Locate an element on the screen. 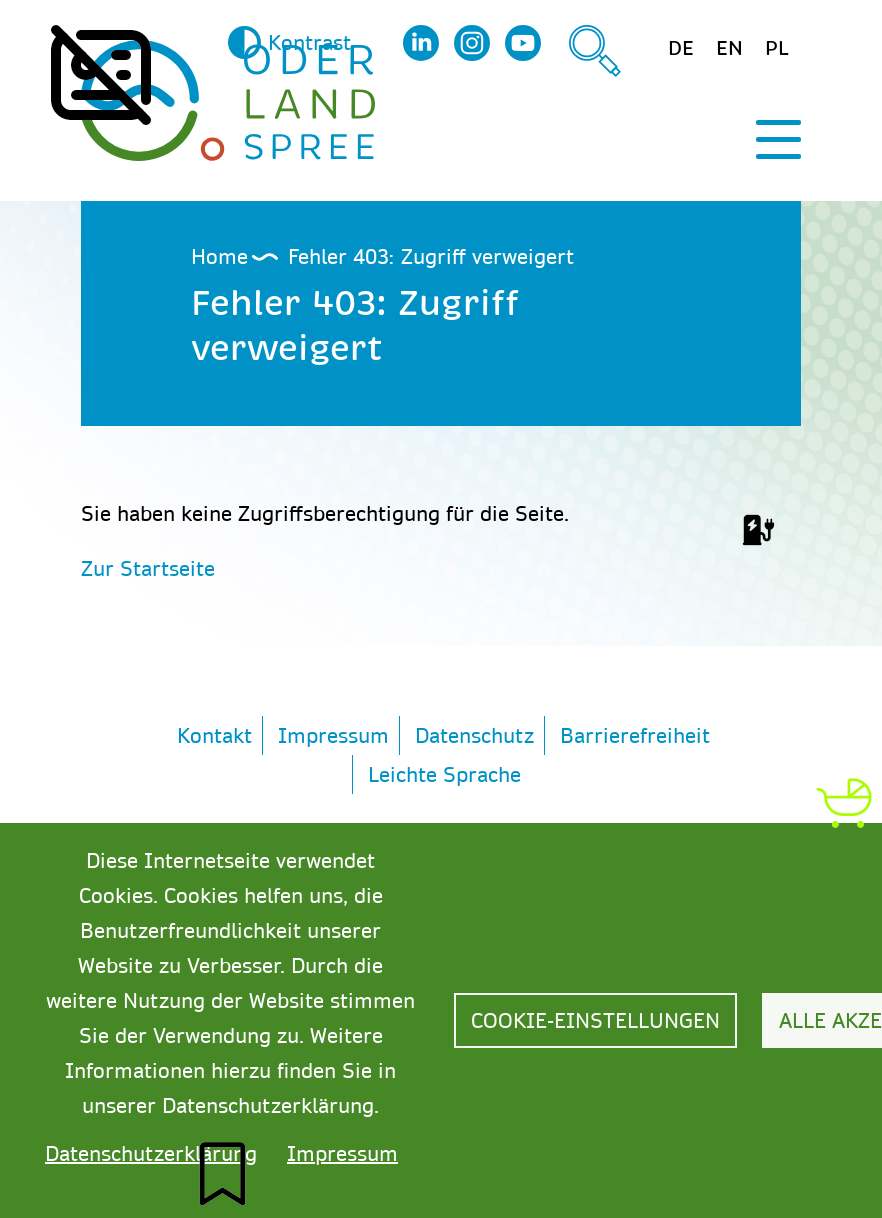  access baby or parenting-related features is located at coordinates (845, 801).